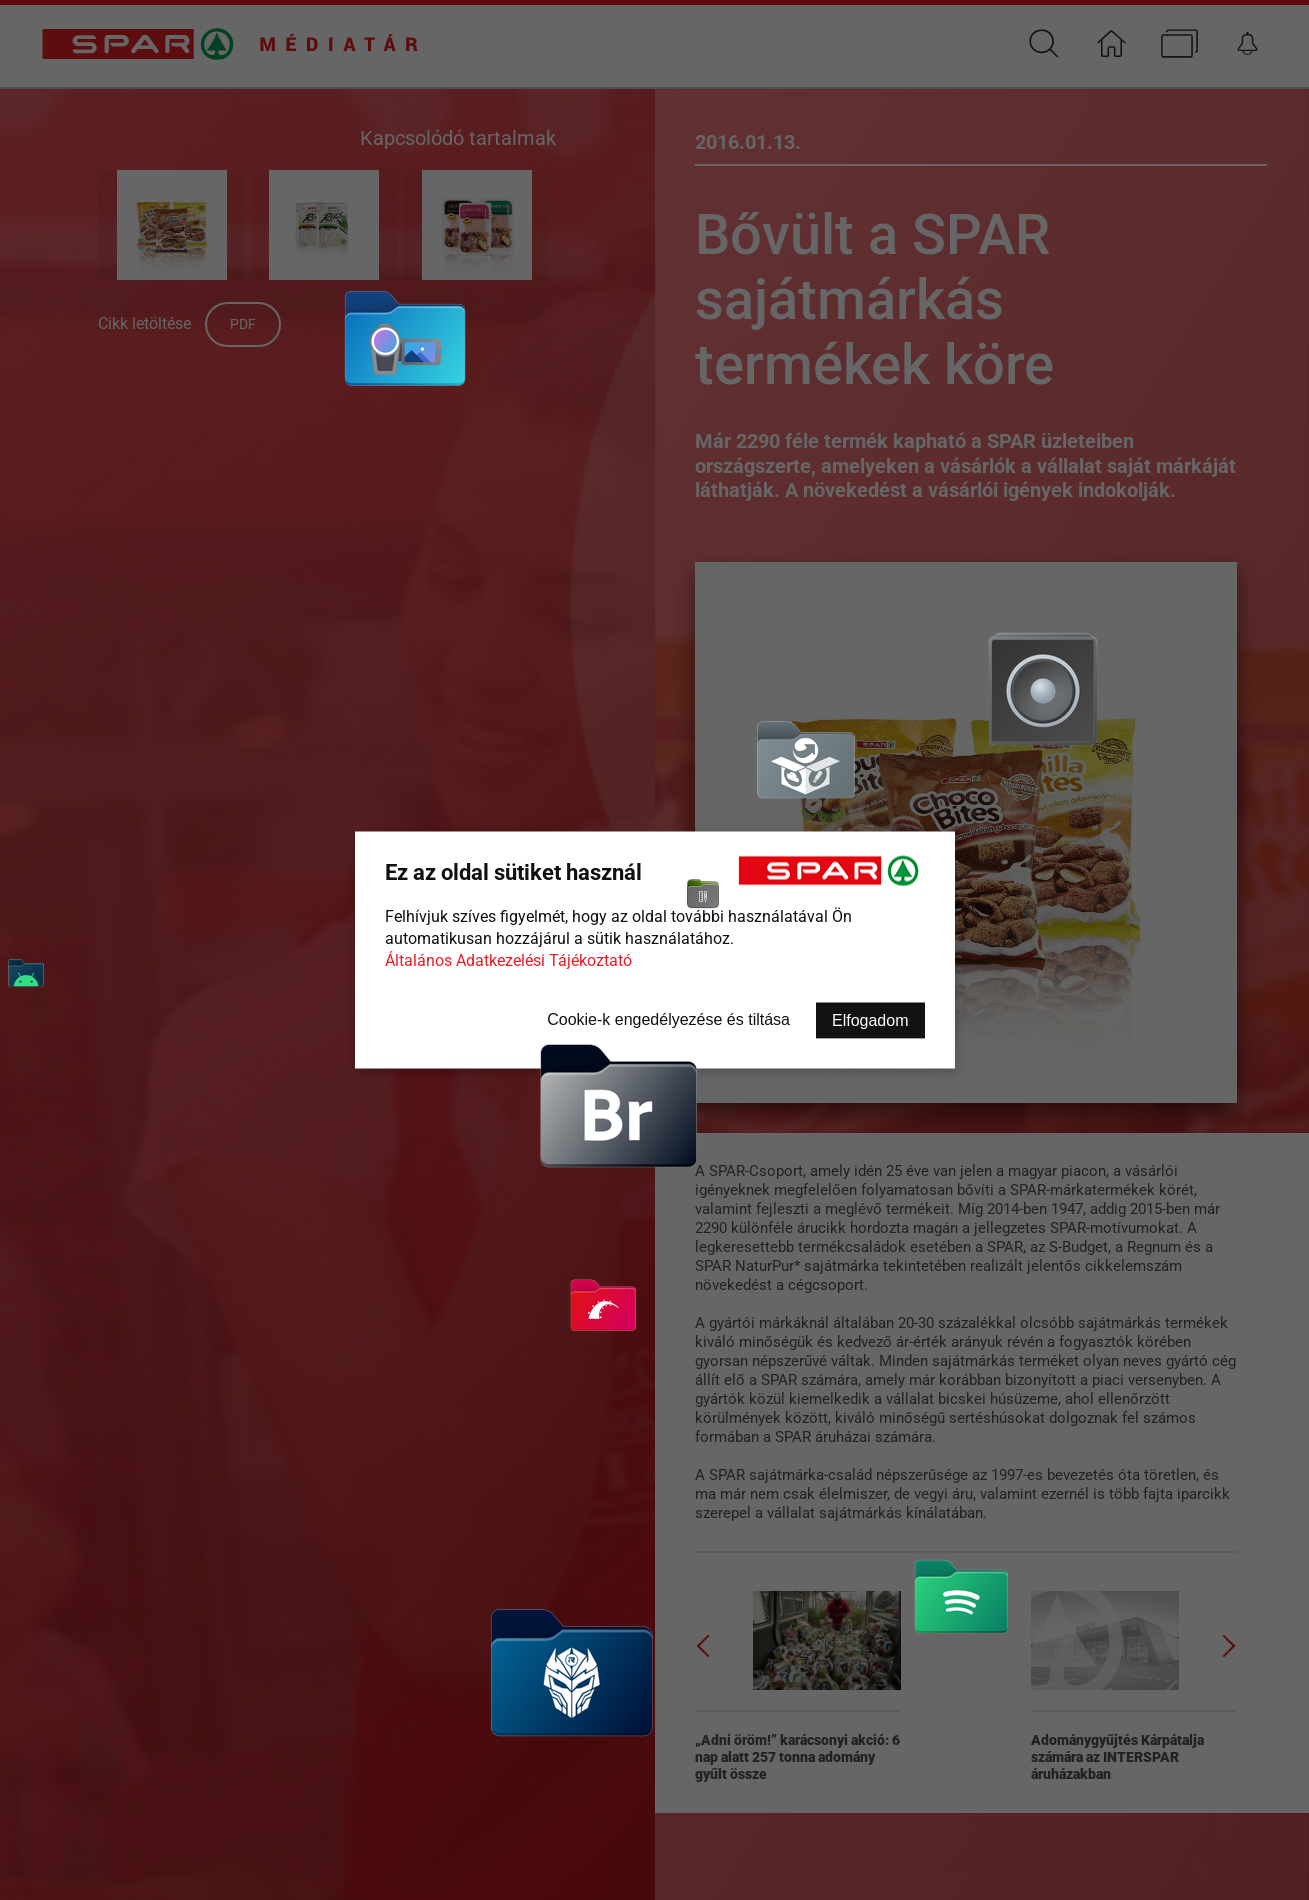 The image size is (1309, 1900). What do you see at coordinates (961, 1599) in the screenshot?
I see `open folder containing Spotify downloads` at bounding box center [961, 1599].